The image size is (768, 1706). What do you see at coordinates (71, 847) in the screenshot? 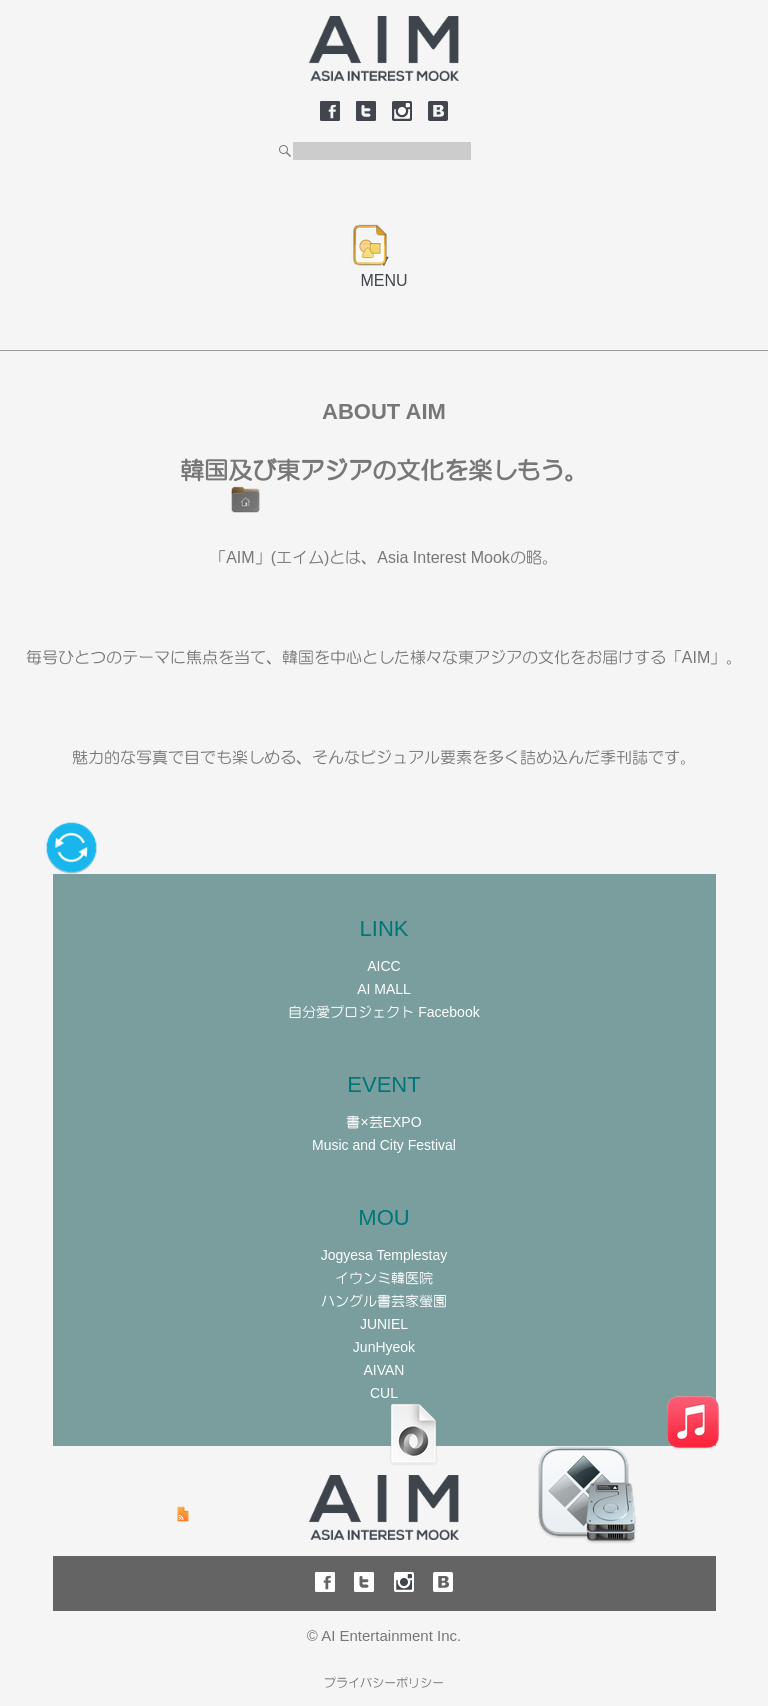
I see `dropbox is currently syncing files` at bounding box center [71, 847].